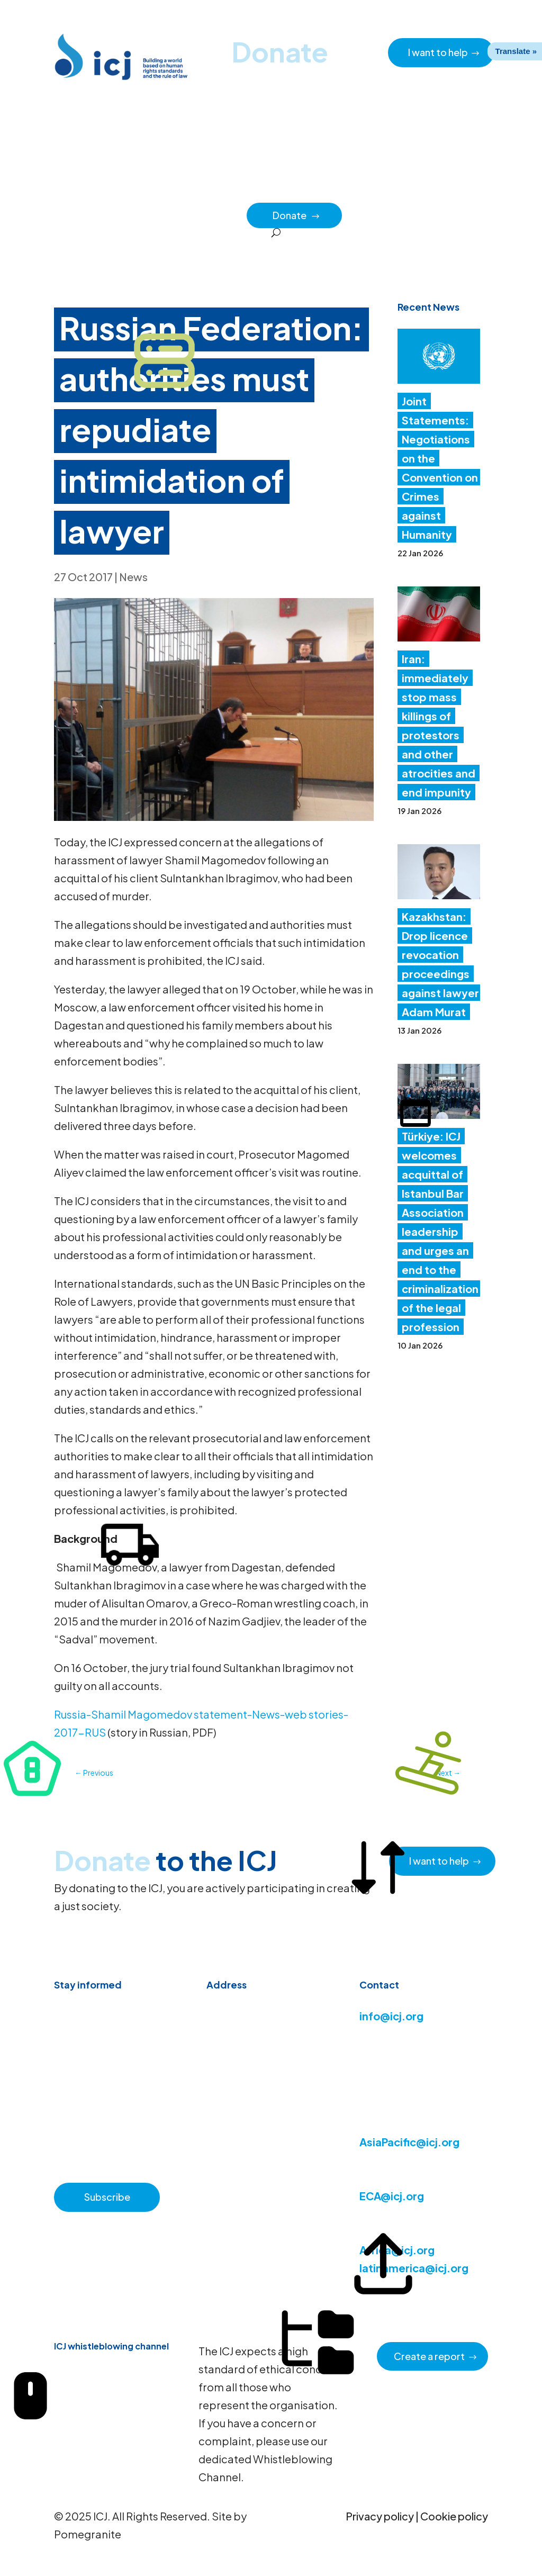 The width and height of the screenshot is (542, 2576). I want to click on open a web browser or webpage, so click(415, 1113).